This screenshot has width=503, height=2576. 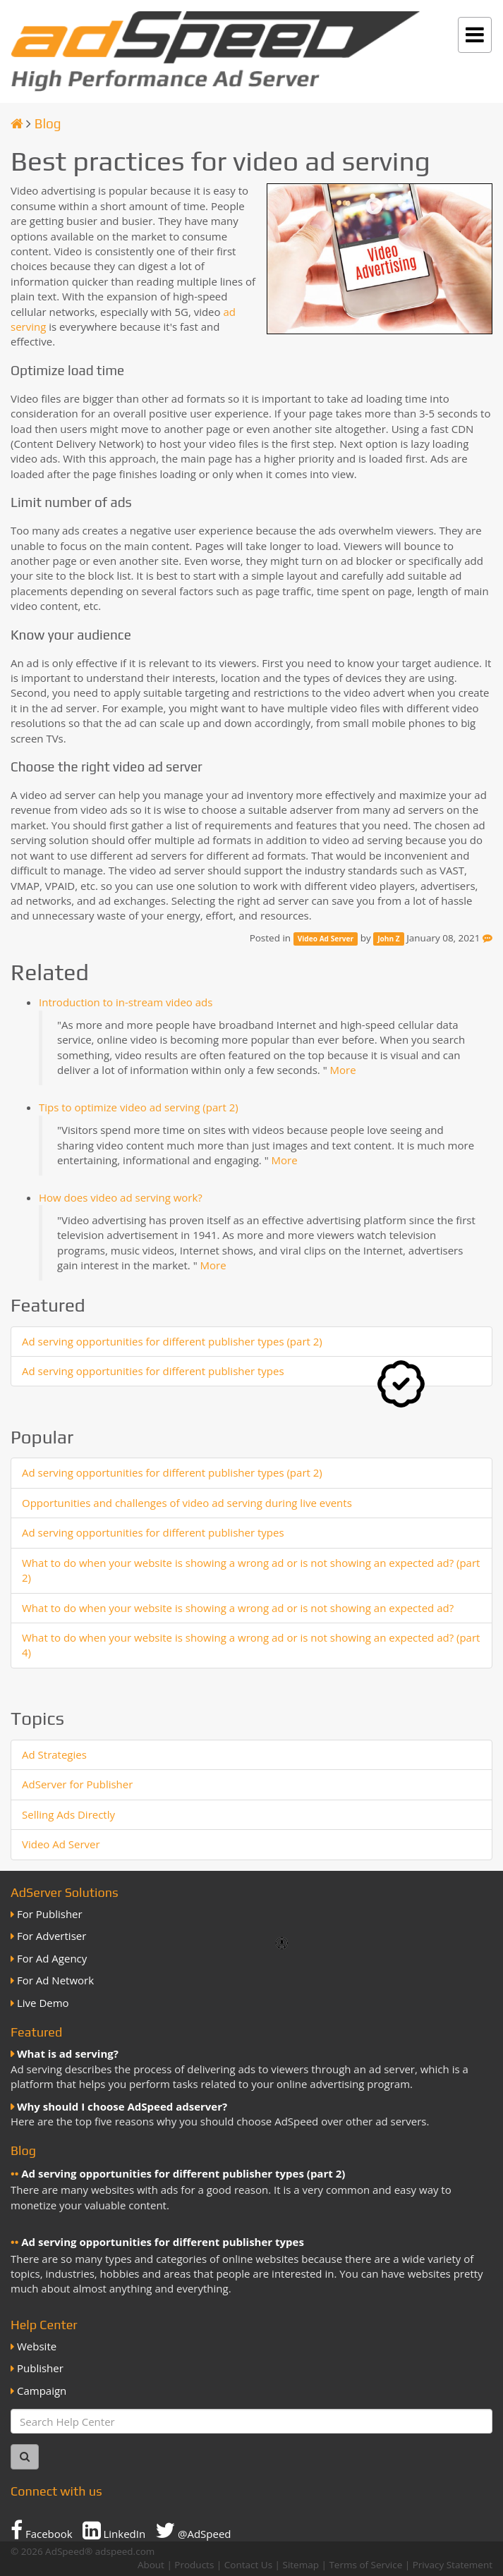 I want to click on indicates a verified account or profile, so click(x=401, y=1384).